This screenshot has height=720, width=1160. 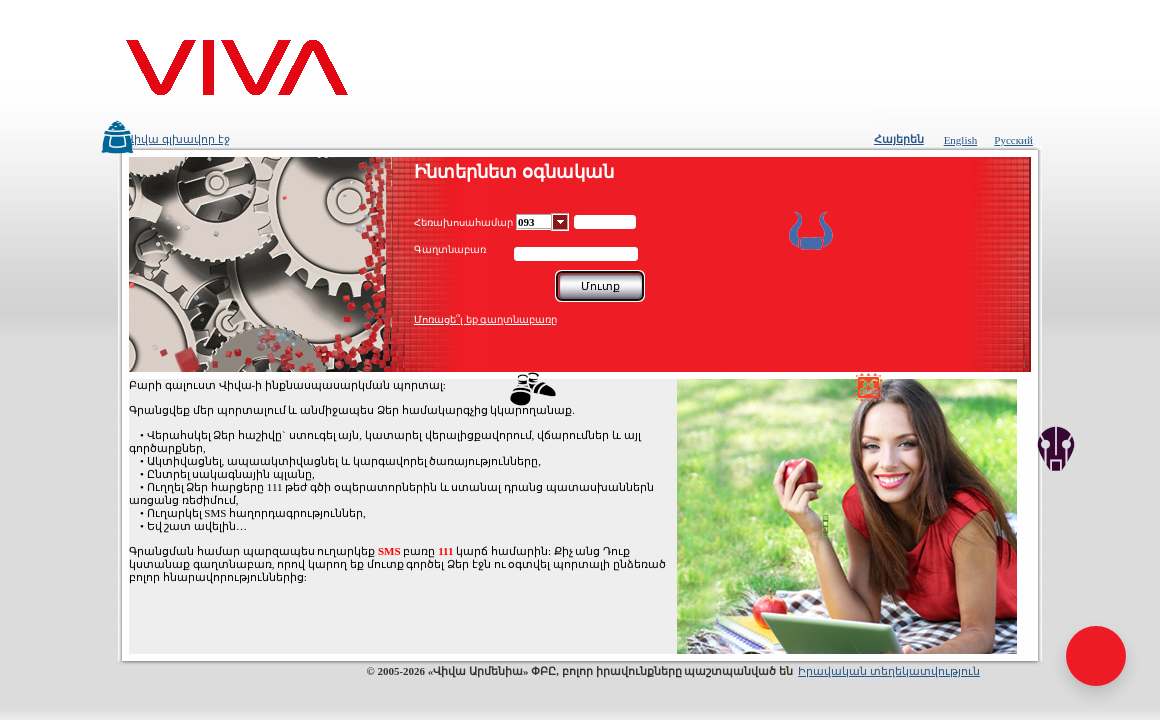 What do you see at coordinates (117, 136) in the screenshot?
I see `indicates a powder or ingredient item in inventory` at bounding box center [117, 136].